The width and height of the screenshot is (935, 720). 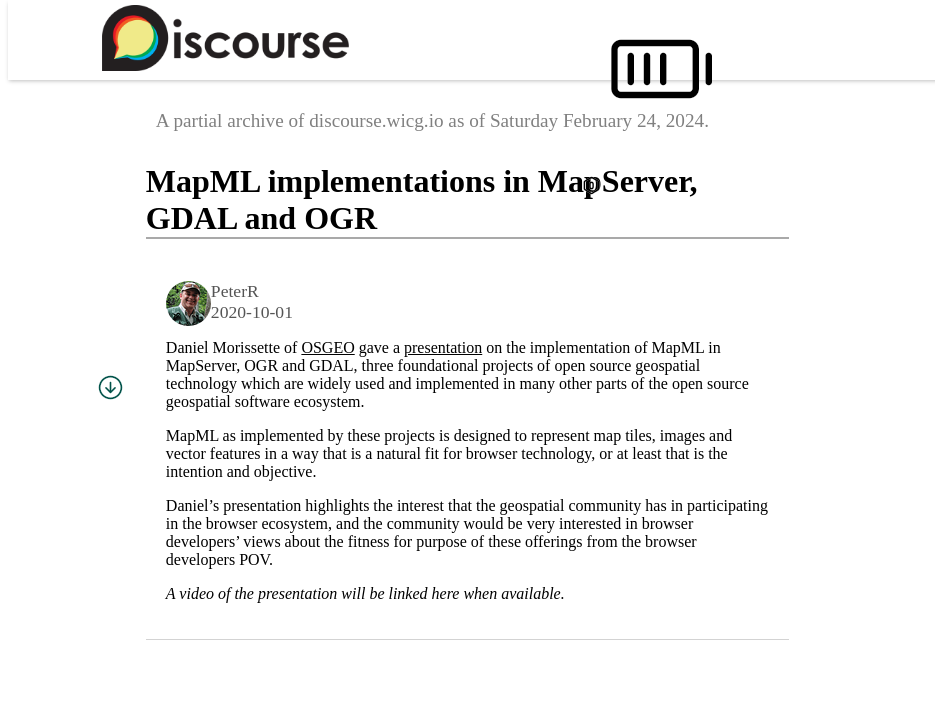 What do you see at coordinates (110, 387) in the screenshot?
I see `download a file or content` at bounding box center [110, 387].